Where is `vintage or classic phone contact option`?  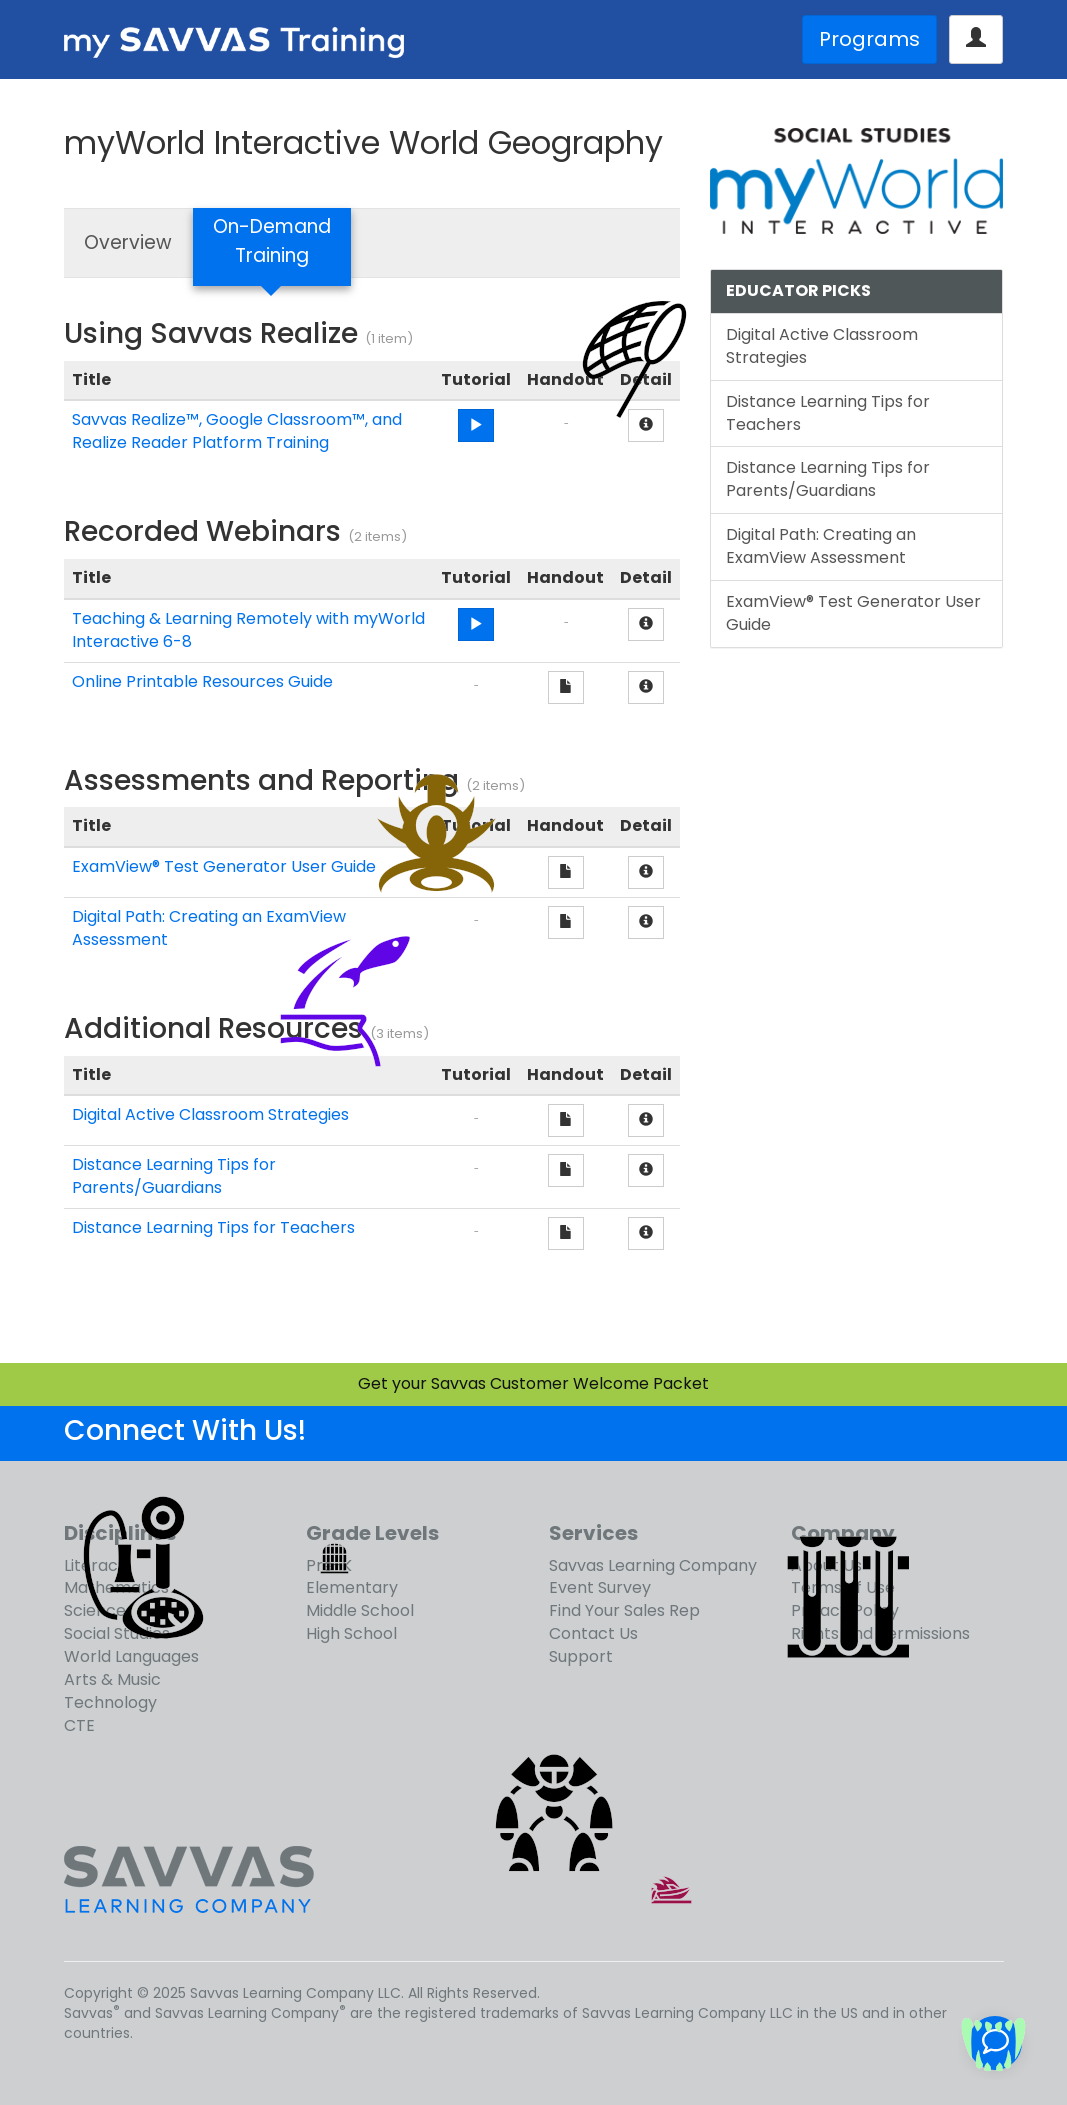
vintage or classic phone contact option is located at coordinates (143, 1567).